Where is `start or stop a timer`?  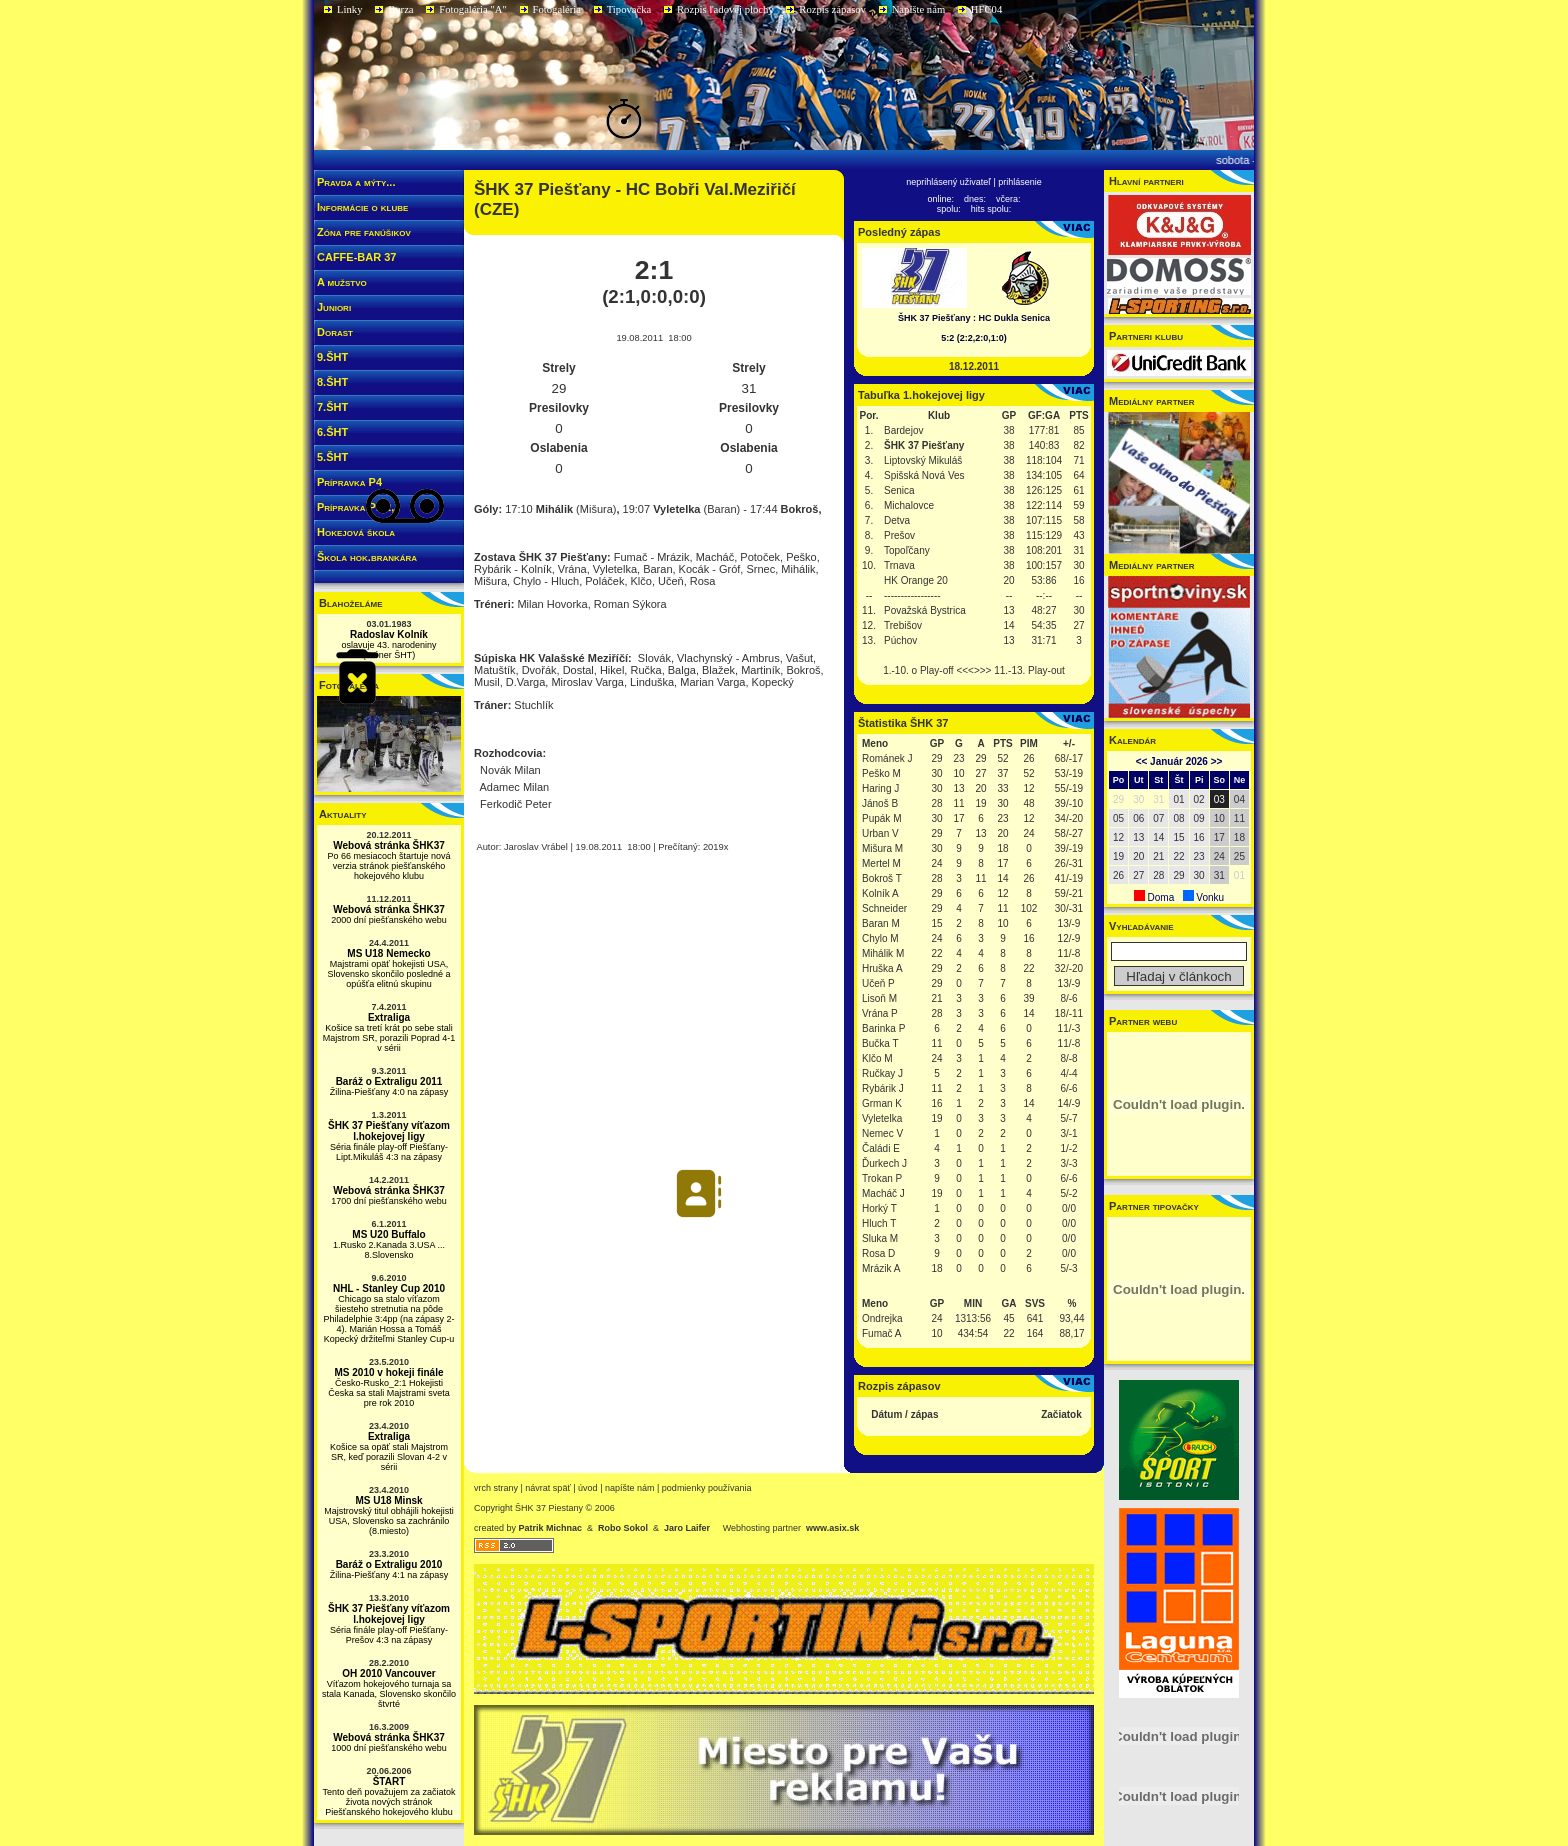
start or stop a timer is located at coordinates (624, 120).